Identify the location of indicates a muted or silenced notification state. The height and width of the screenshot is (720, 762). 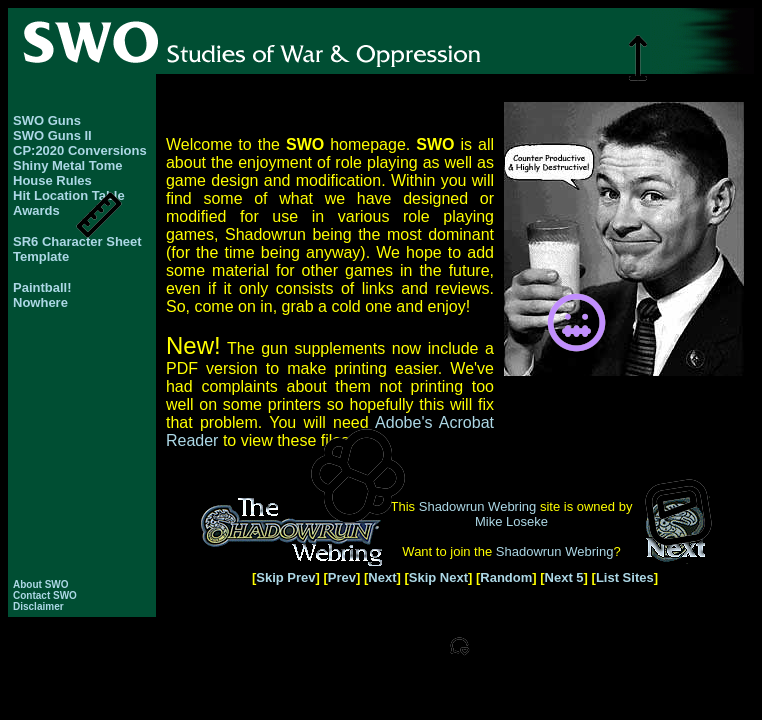
(576, 322).